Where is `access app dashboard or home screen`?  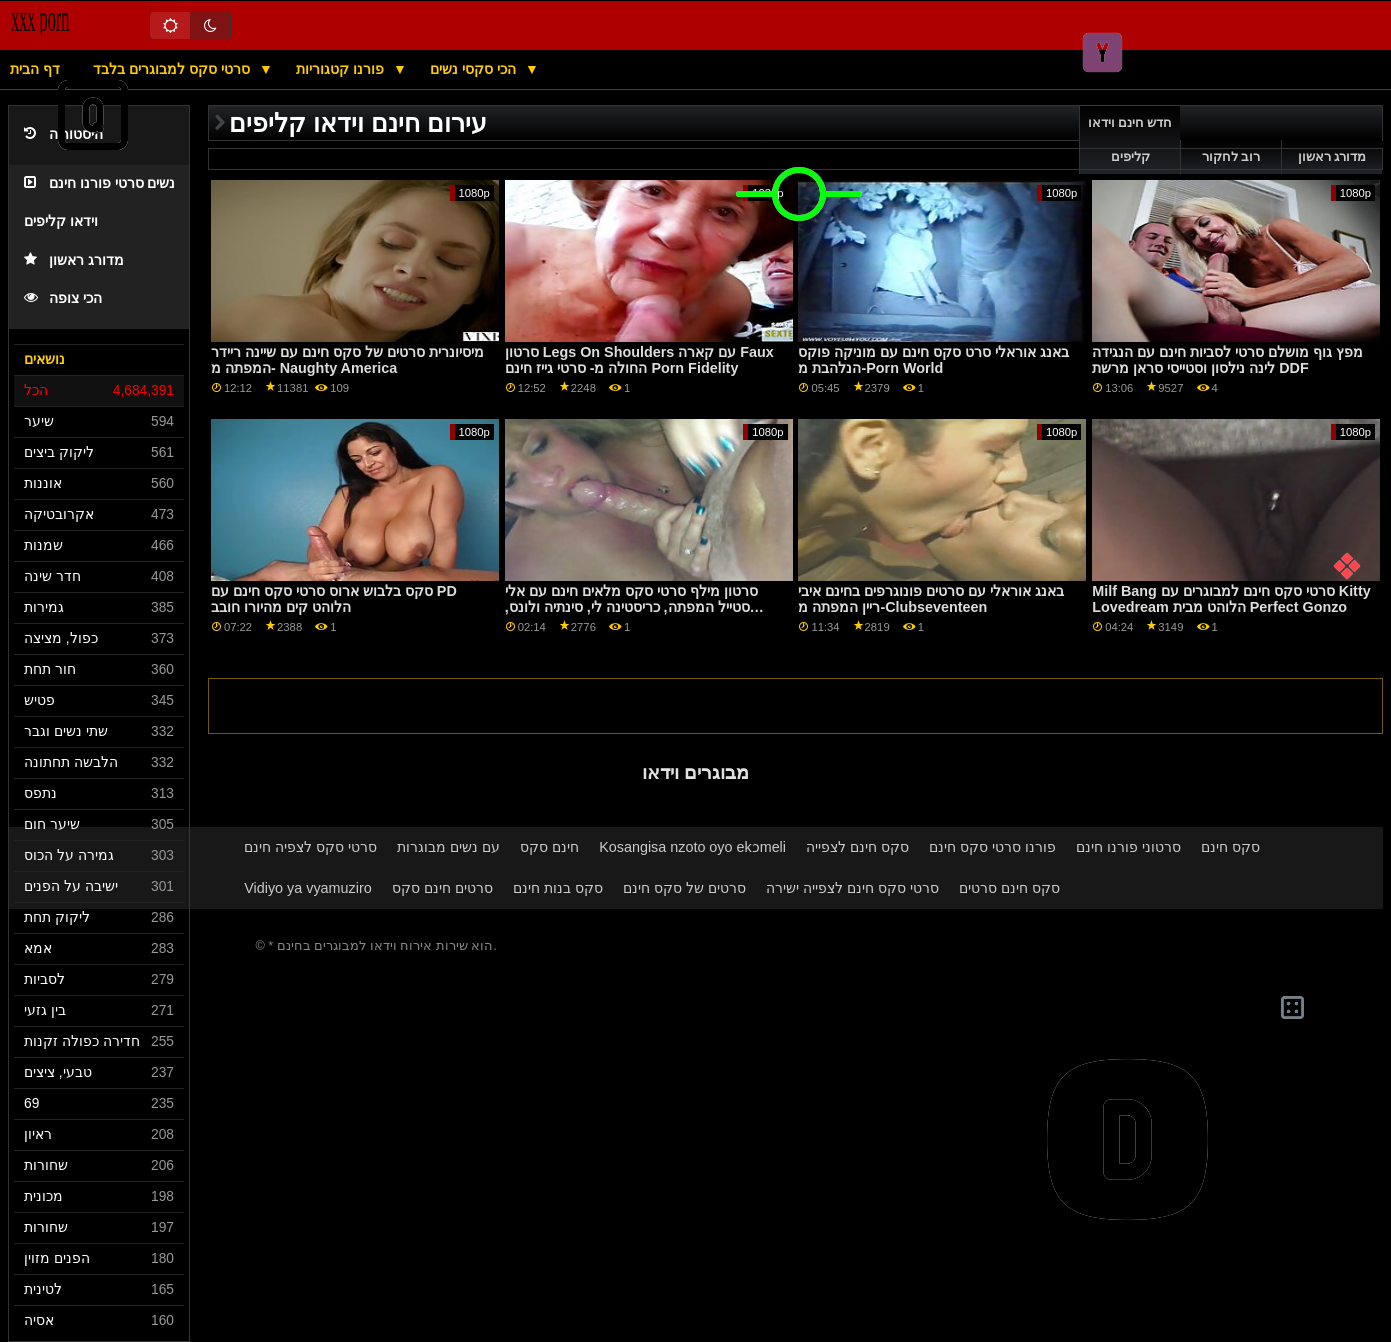
access app dashboard or home screen is located at coordinates (1347, 566).